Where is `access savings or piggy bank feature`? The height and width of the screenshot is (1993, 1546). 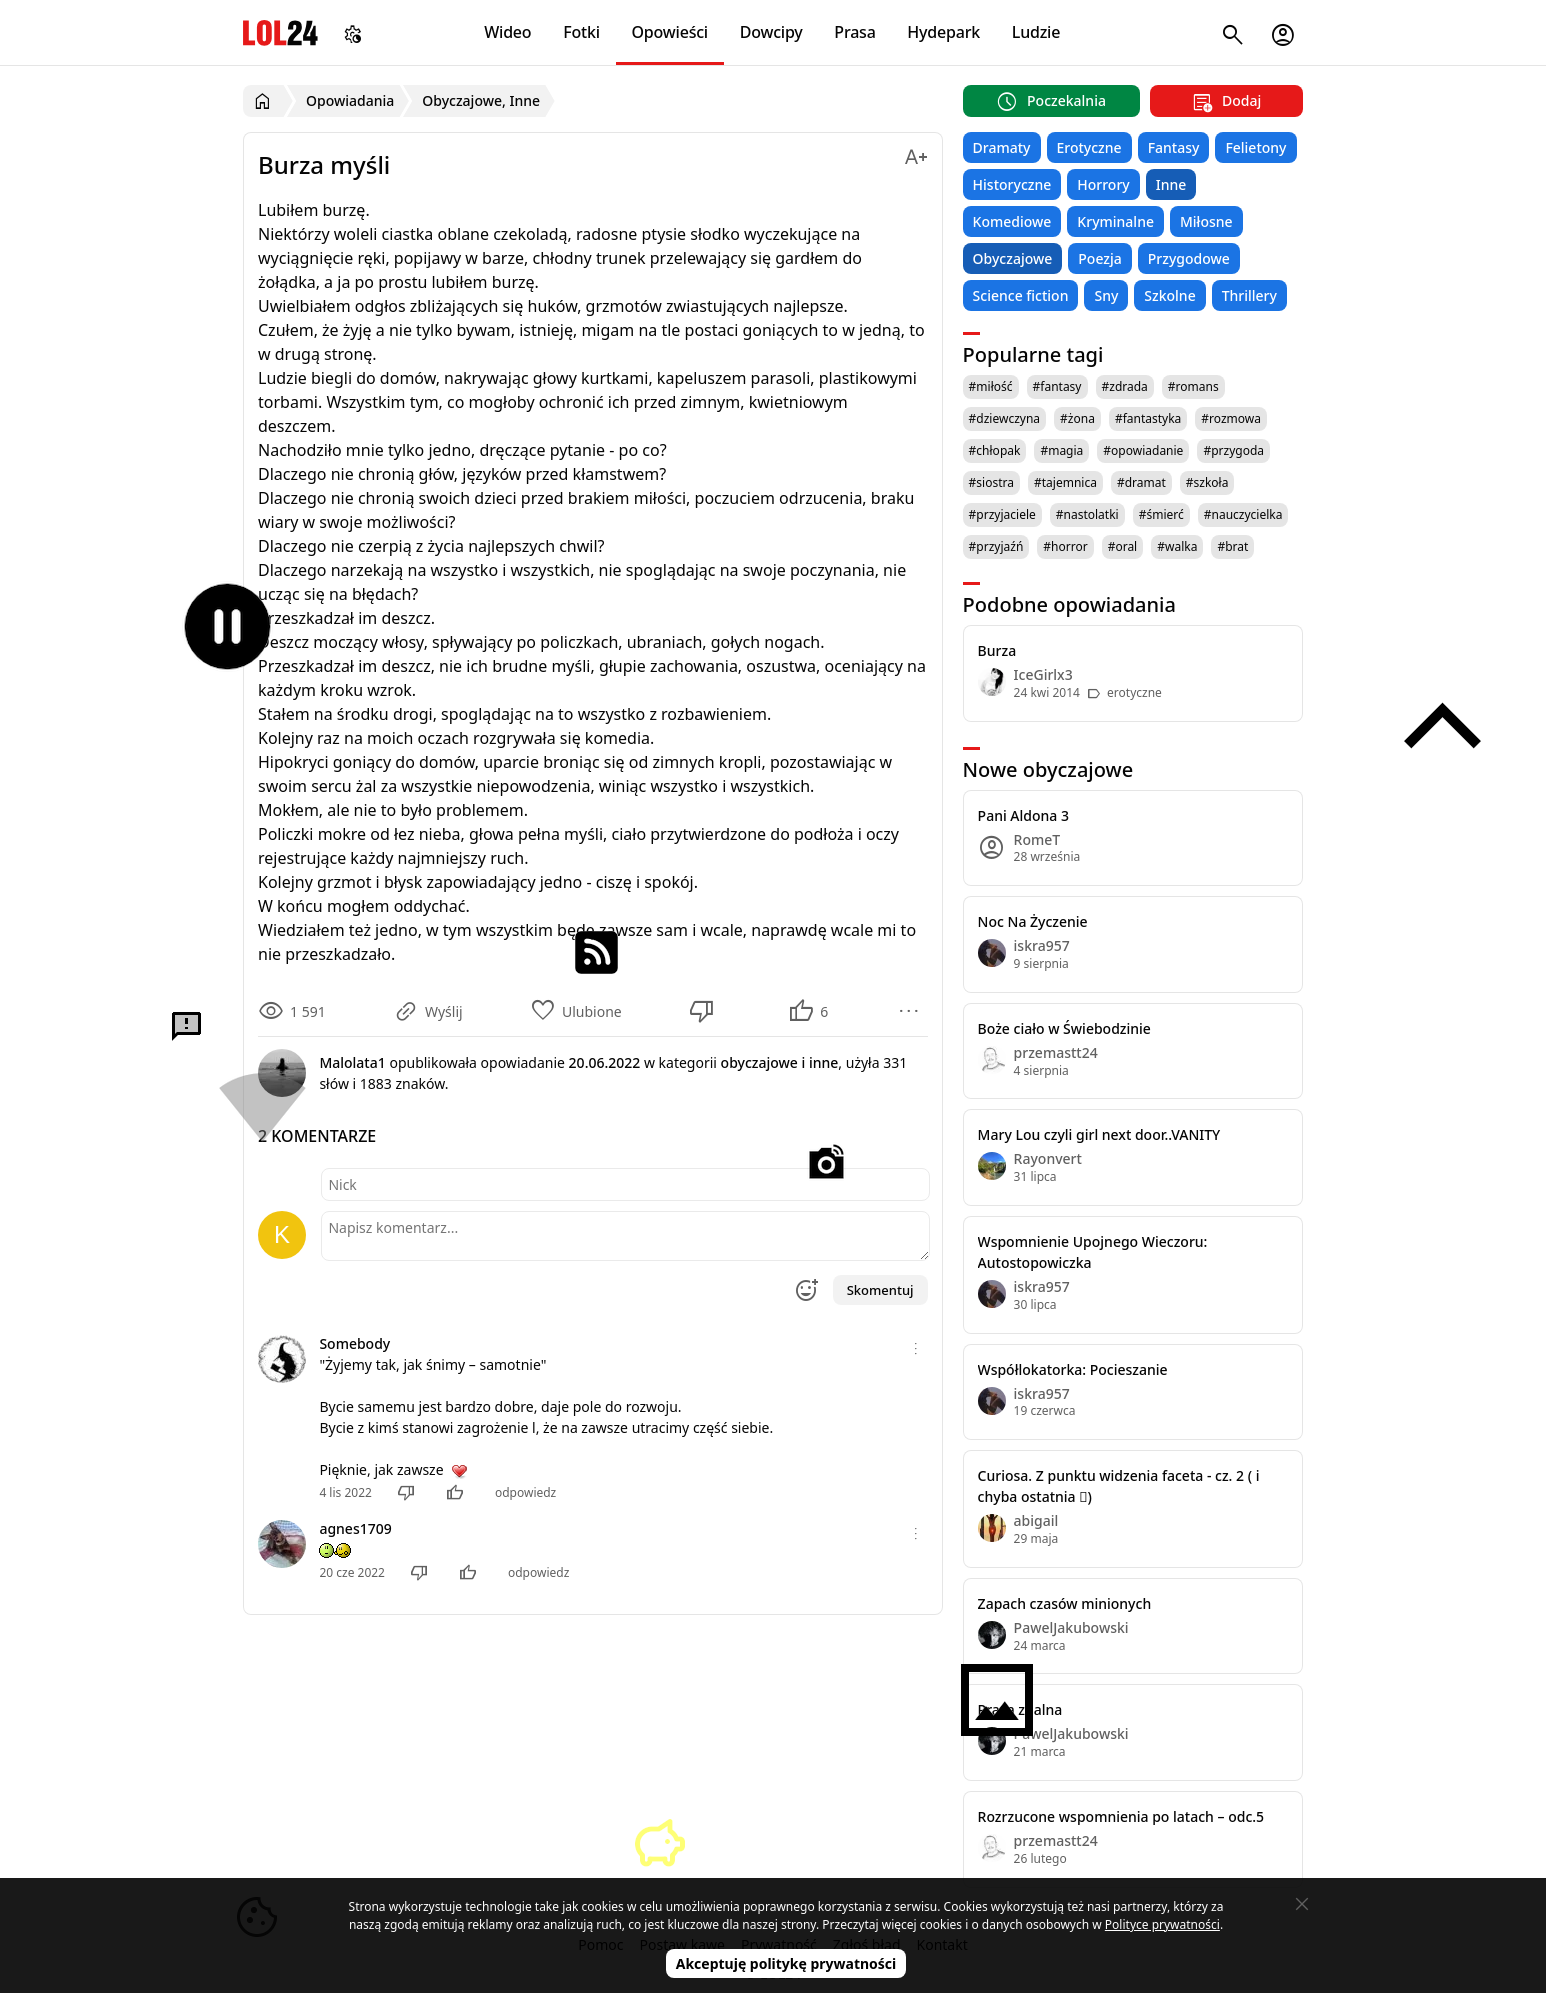
access savings or piggy bank feature is located at coordinates (660, 1844).